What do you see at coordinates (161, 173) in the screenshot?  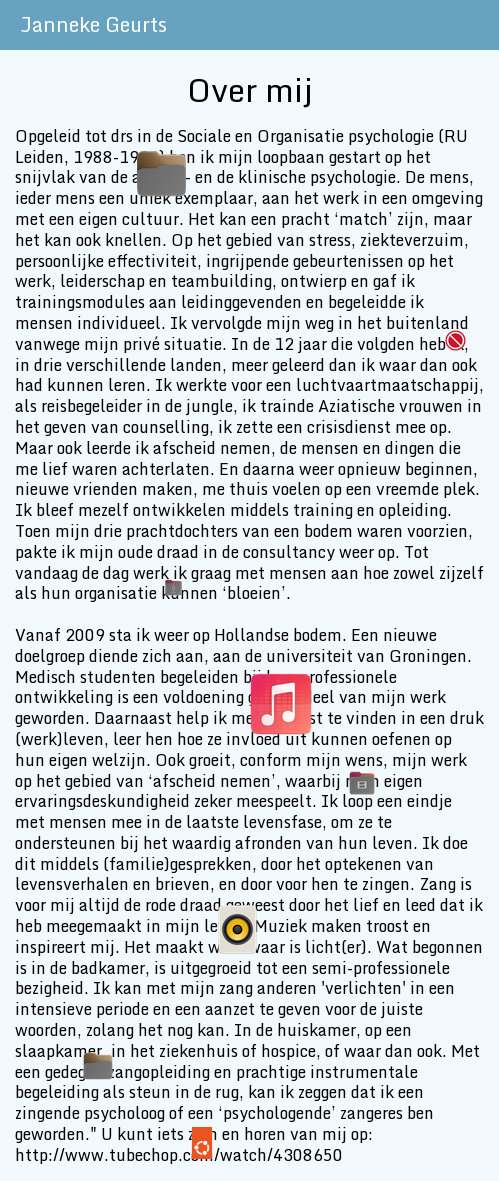 I see `indicates a folder is currently open or expanded` at bounding box center [161, 173].